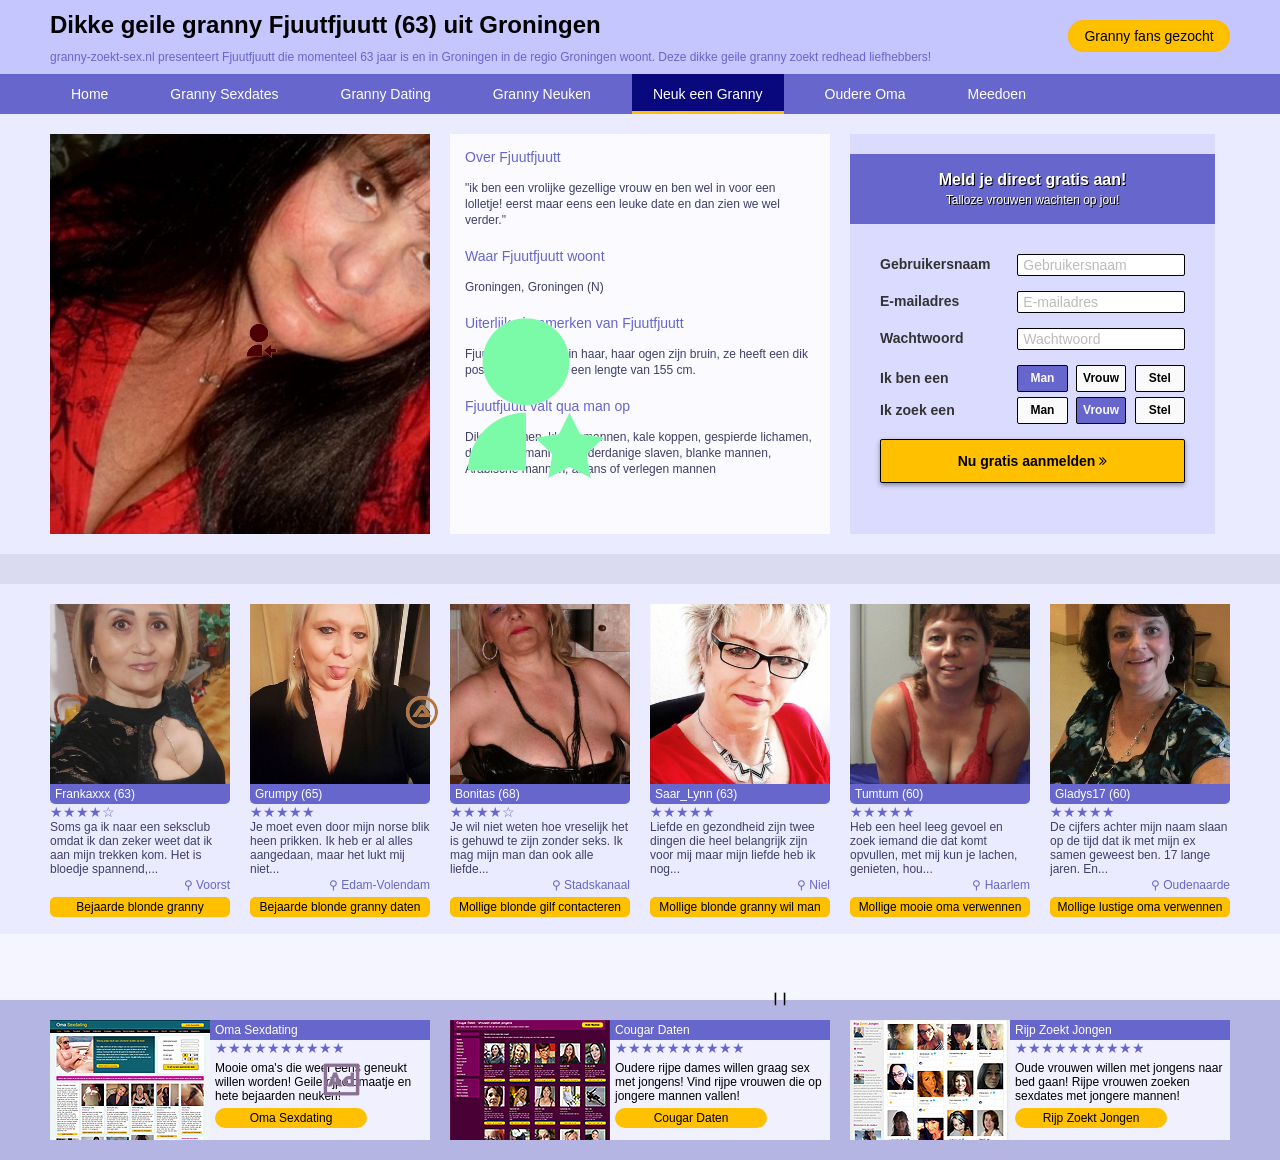  What do you see at coordinates (526, 398) in the screenshot?
I see `view favorite or starred user` at bounding box center [526, 398].